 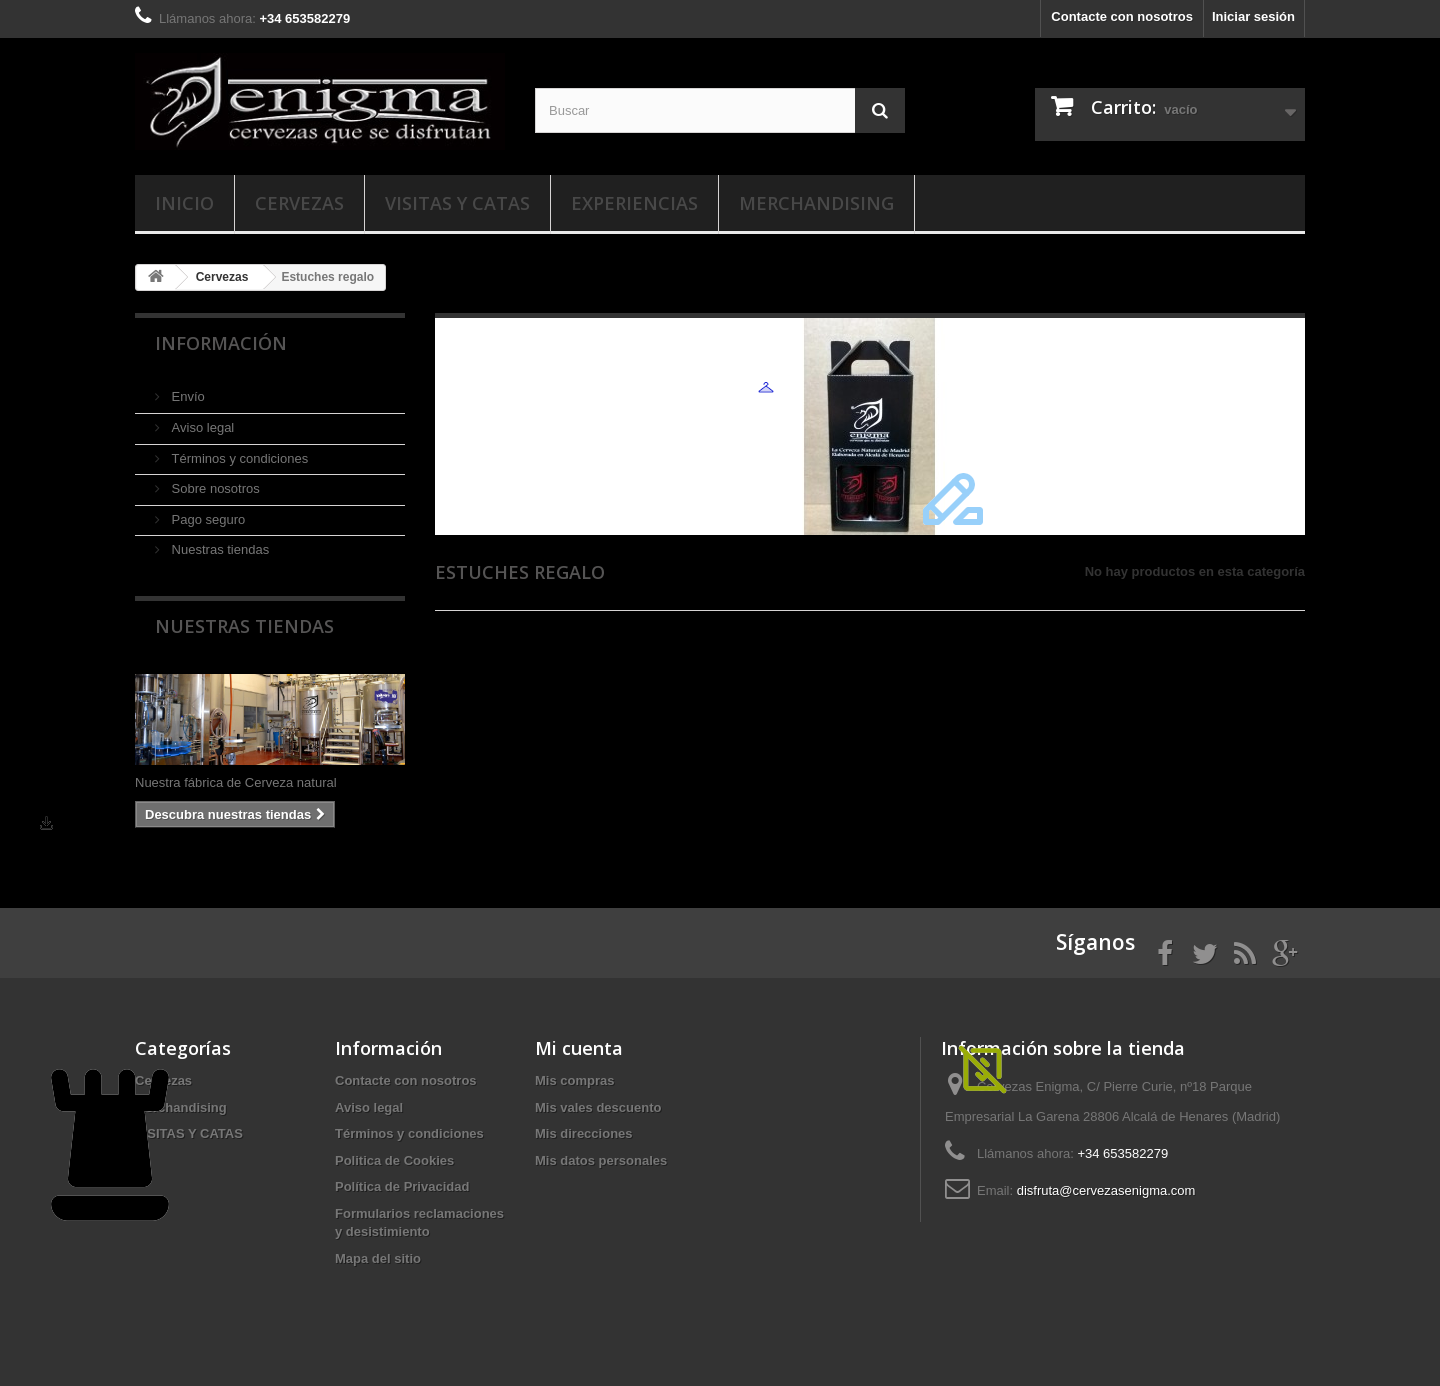 What do you see at coordinates (766, 388) in the screenshot?
I see `access wardrobe or clothing options` at bounding box center [766, 388].